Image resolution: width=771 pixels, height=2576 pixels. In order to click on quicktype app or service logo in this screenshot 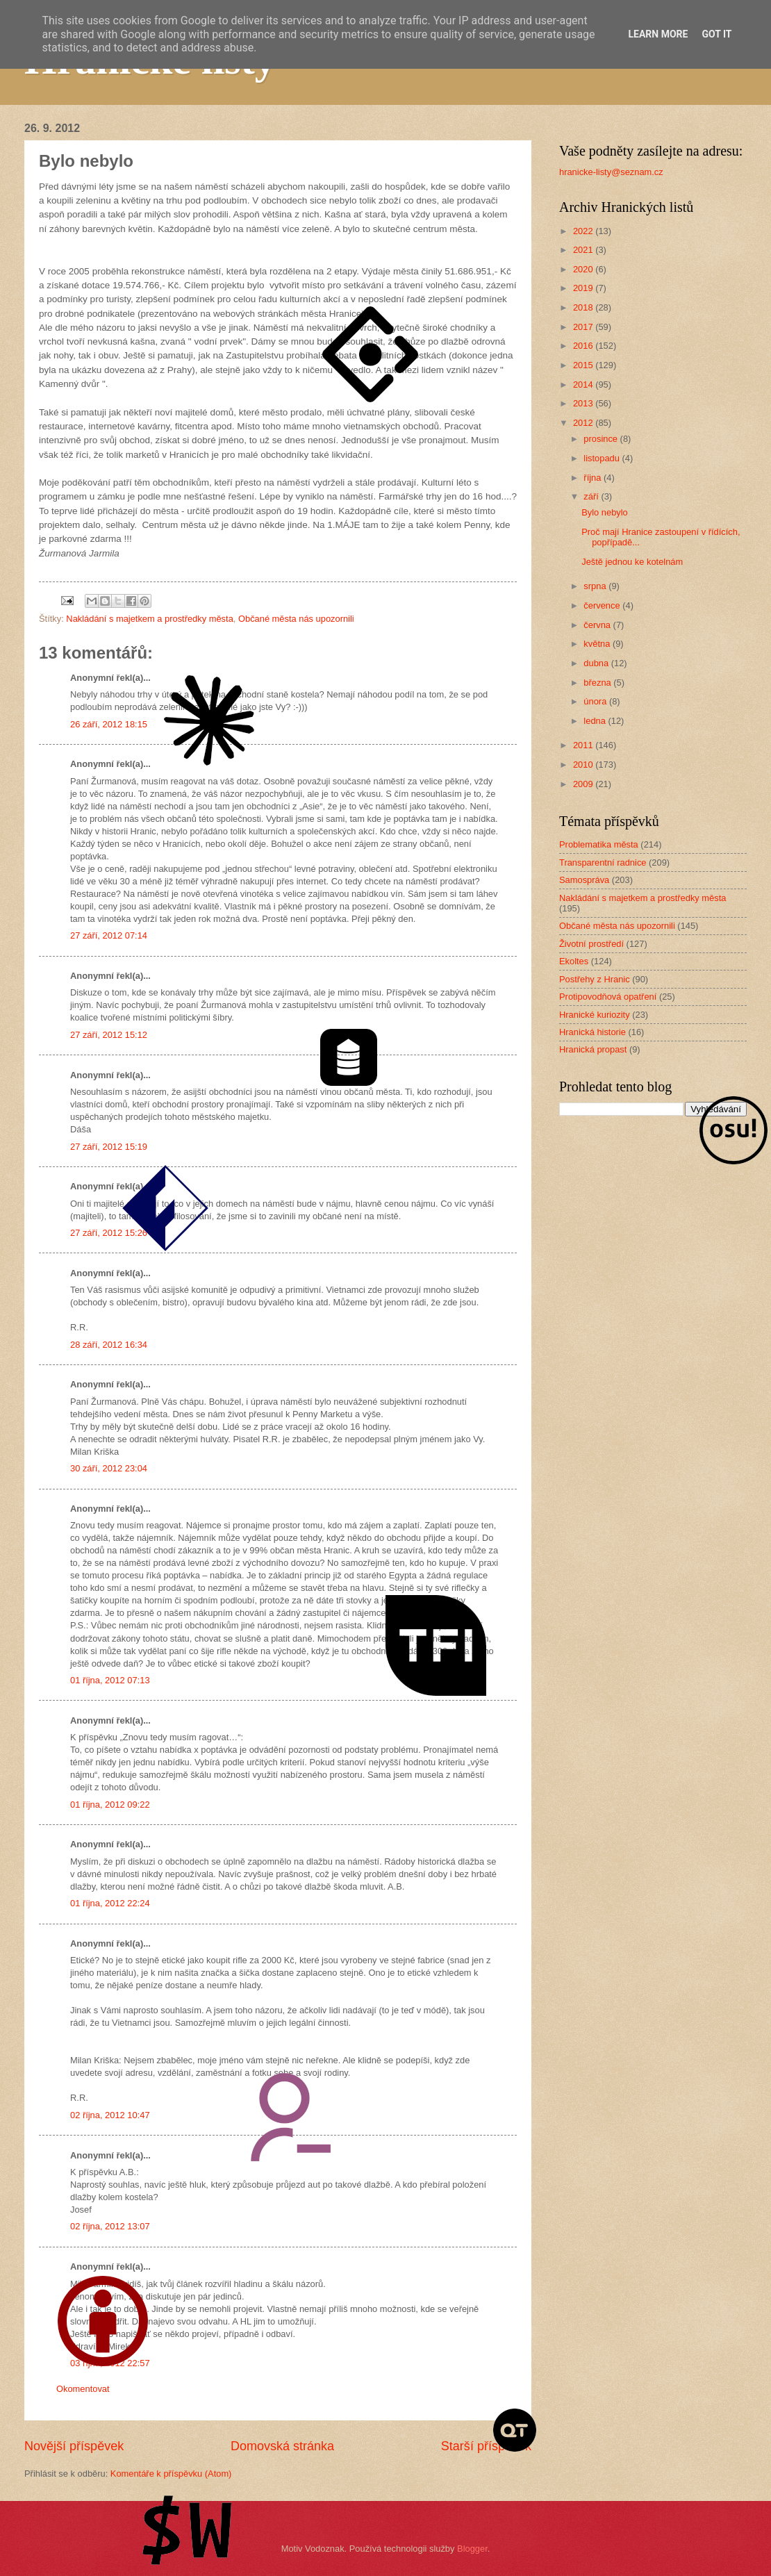, I will do `click(515, 2430)`.